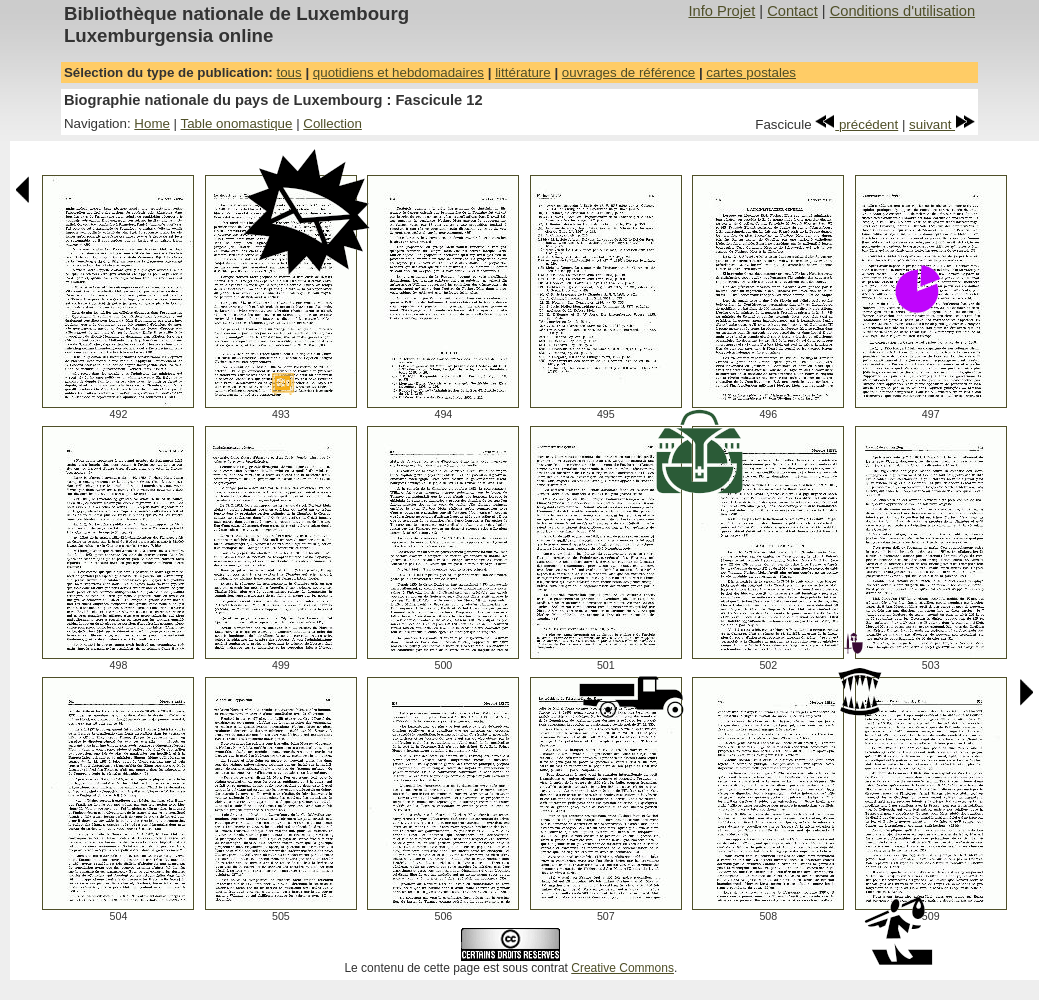 The image size is (1039, 1000). I want to click on the fool tarot card icon, so click(896, 929).